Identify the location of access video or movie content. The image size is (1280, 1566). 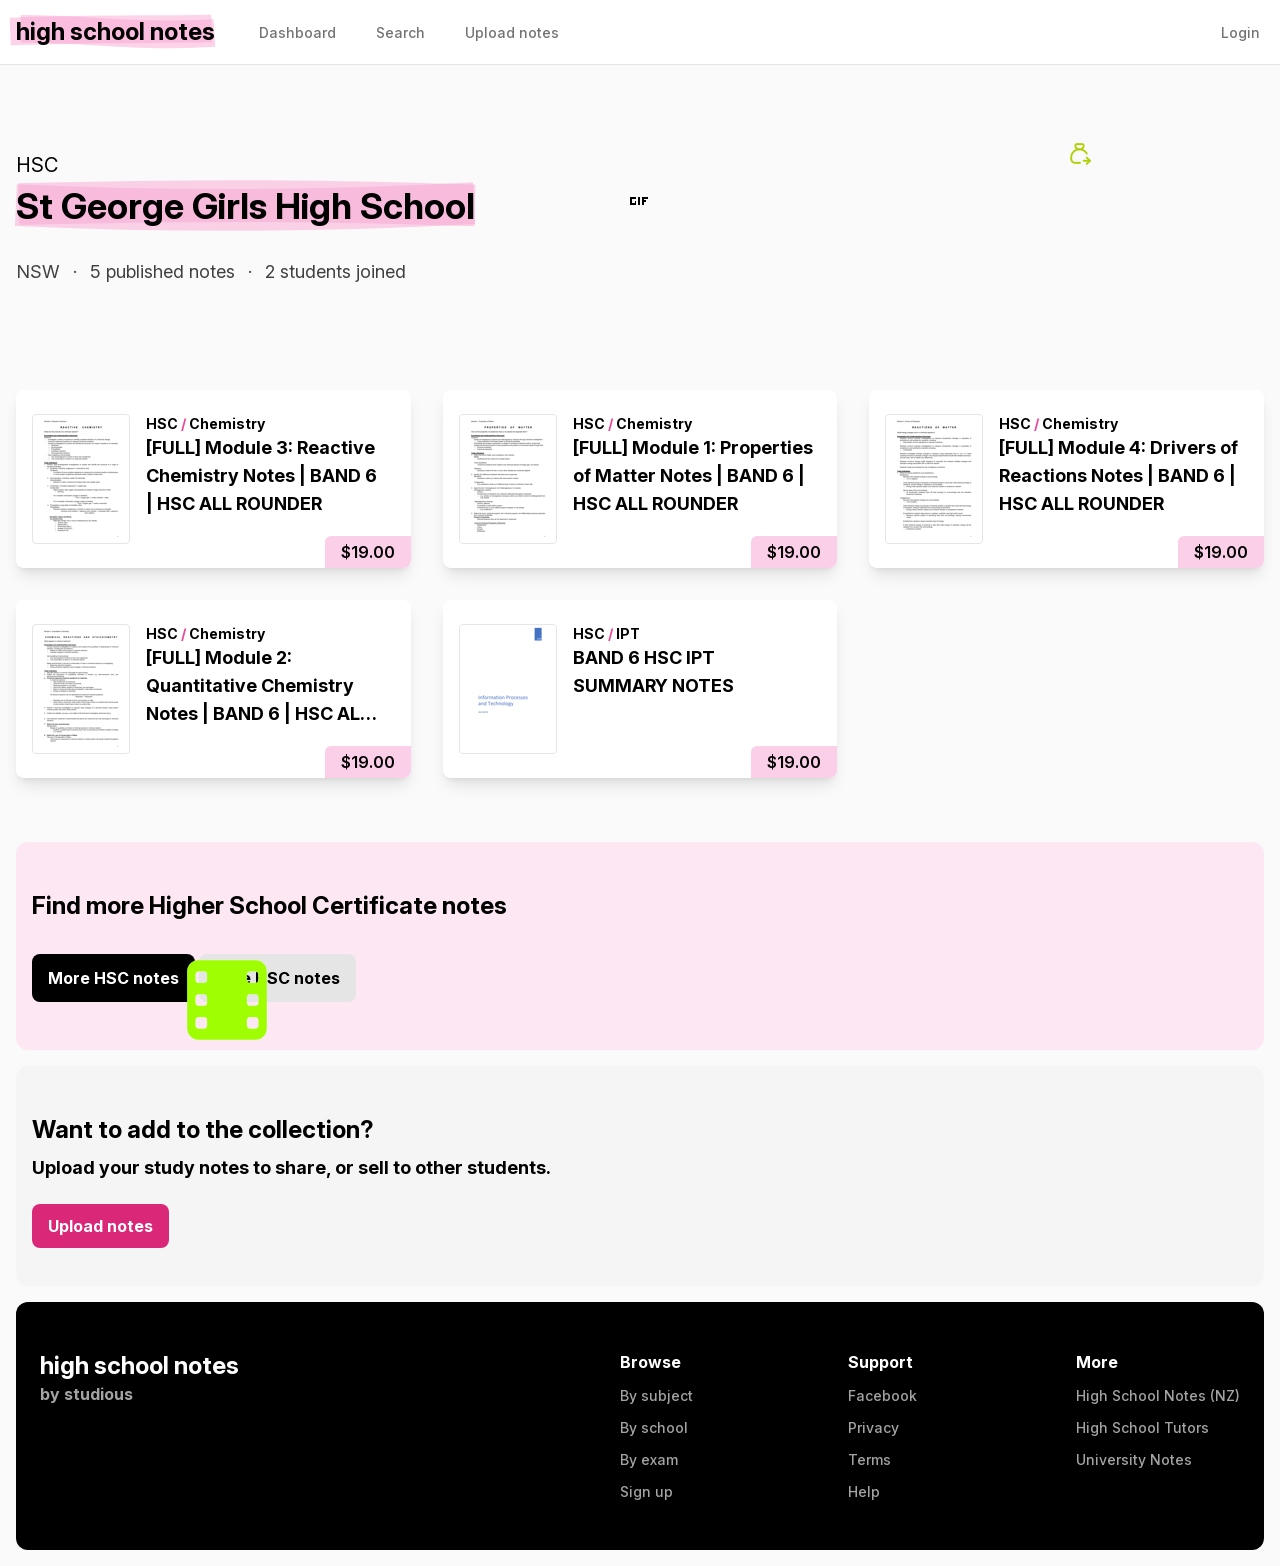
(227, 1000).